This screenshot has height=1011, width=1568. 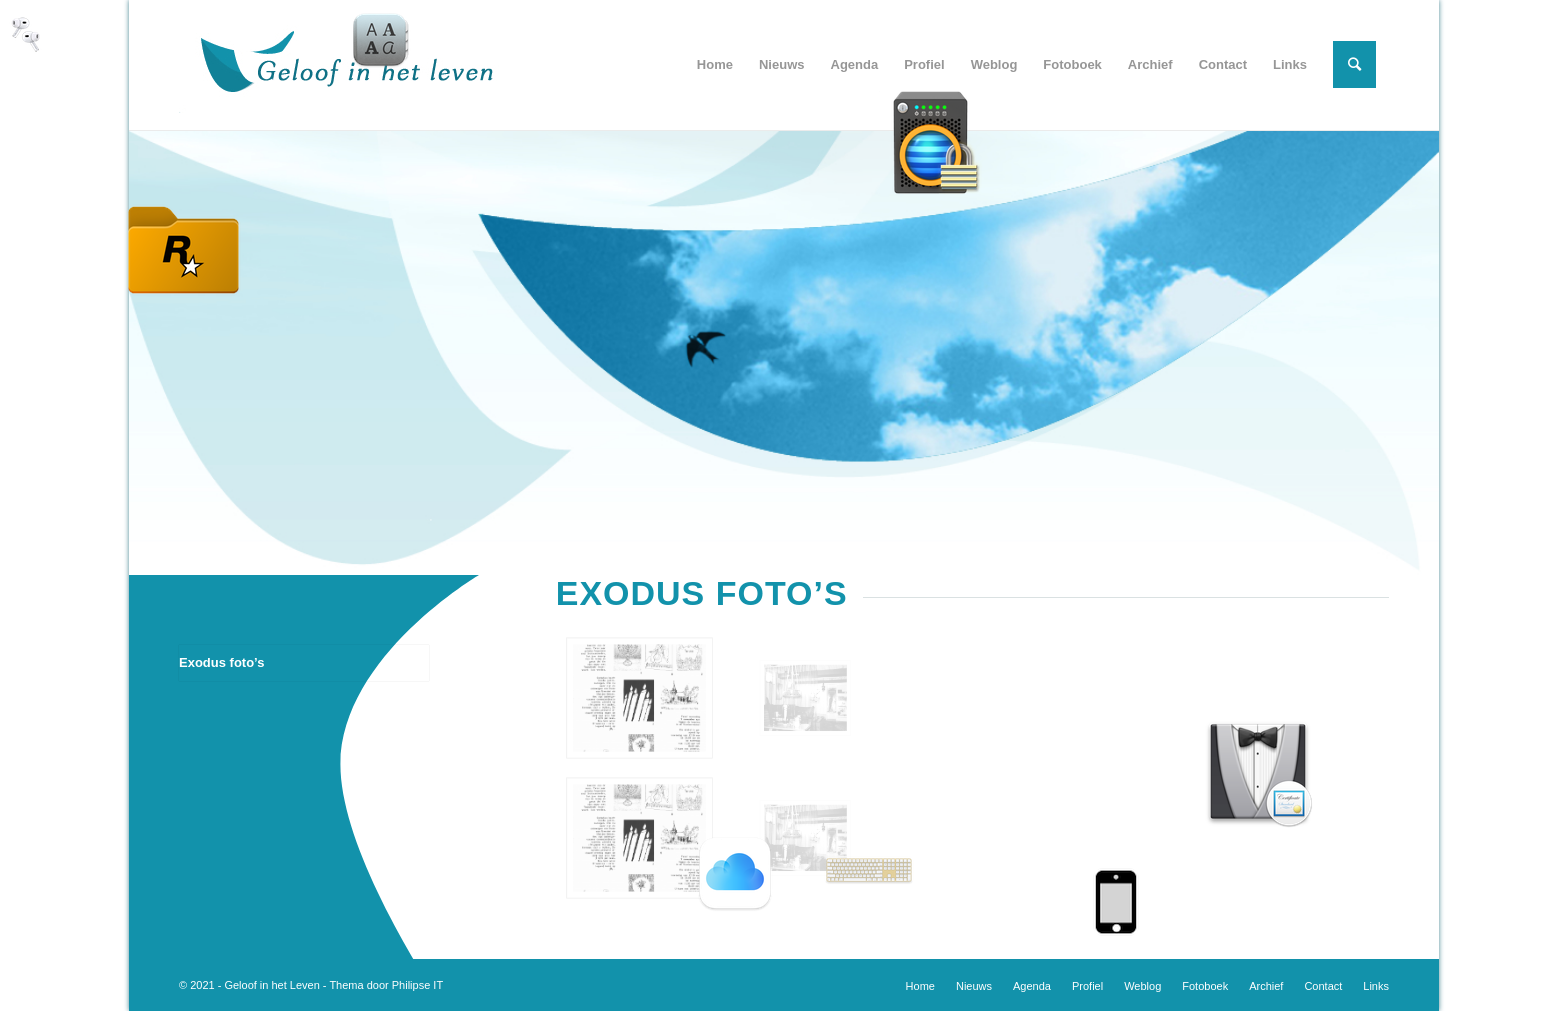 What do you see at coordinates (379, 39) in the screenshot?
I see `open font book to manage installed fonts` at bounding box center [379, 39].